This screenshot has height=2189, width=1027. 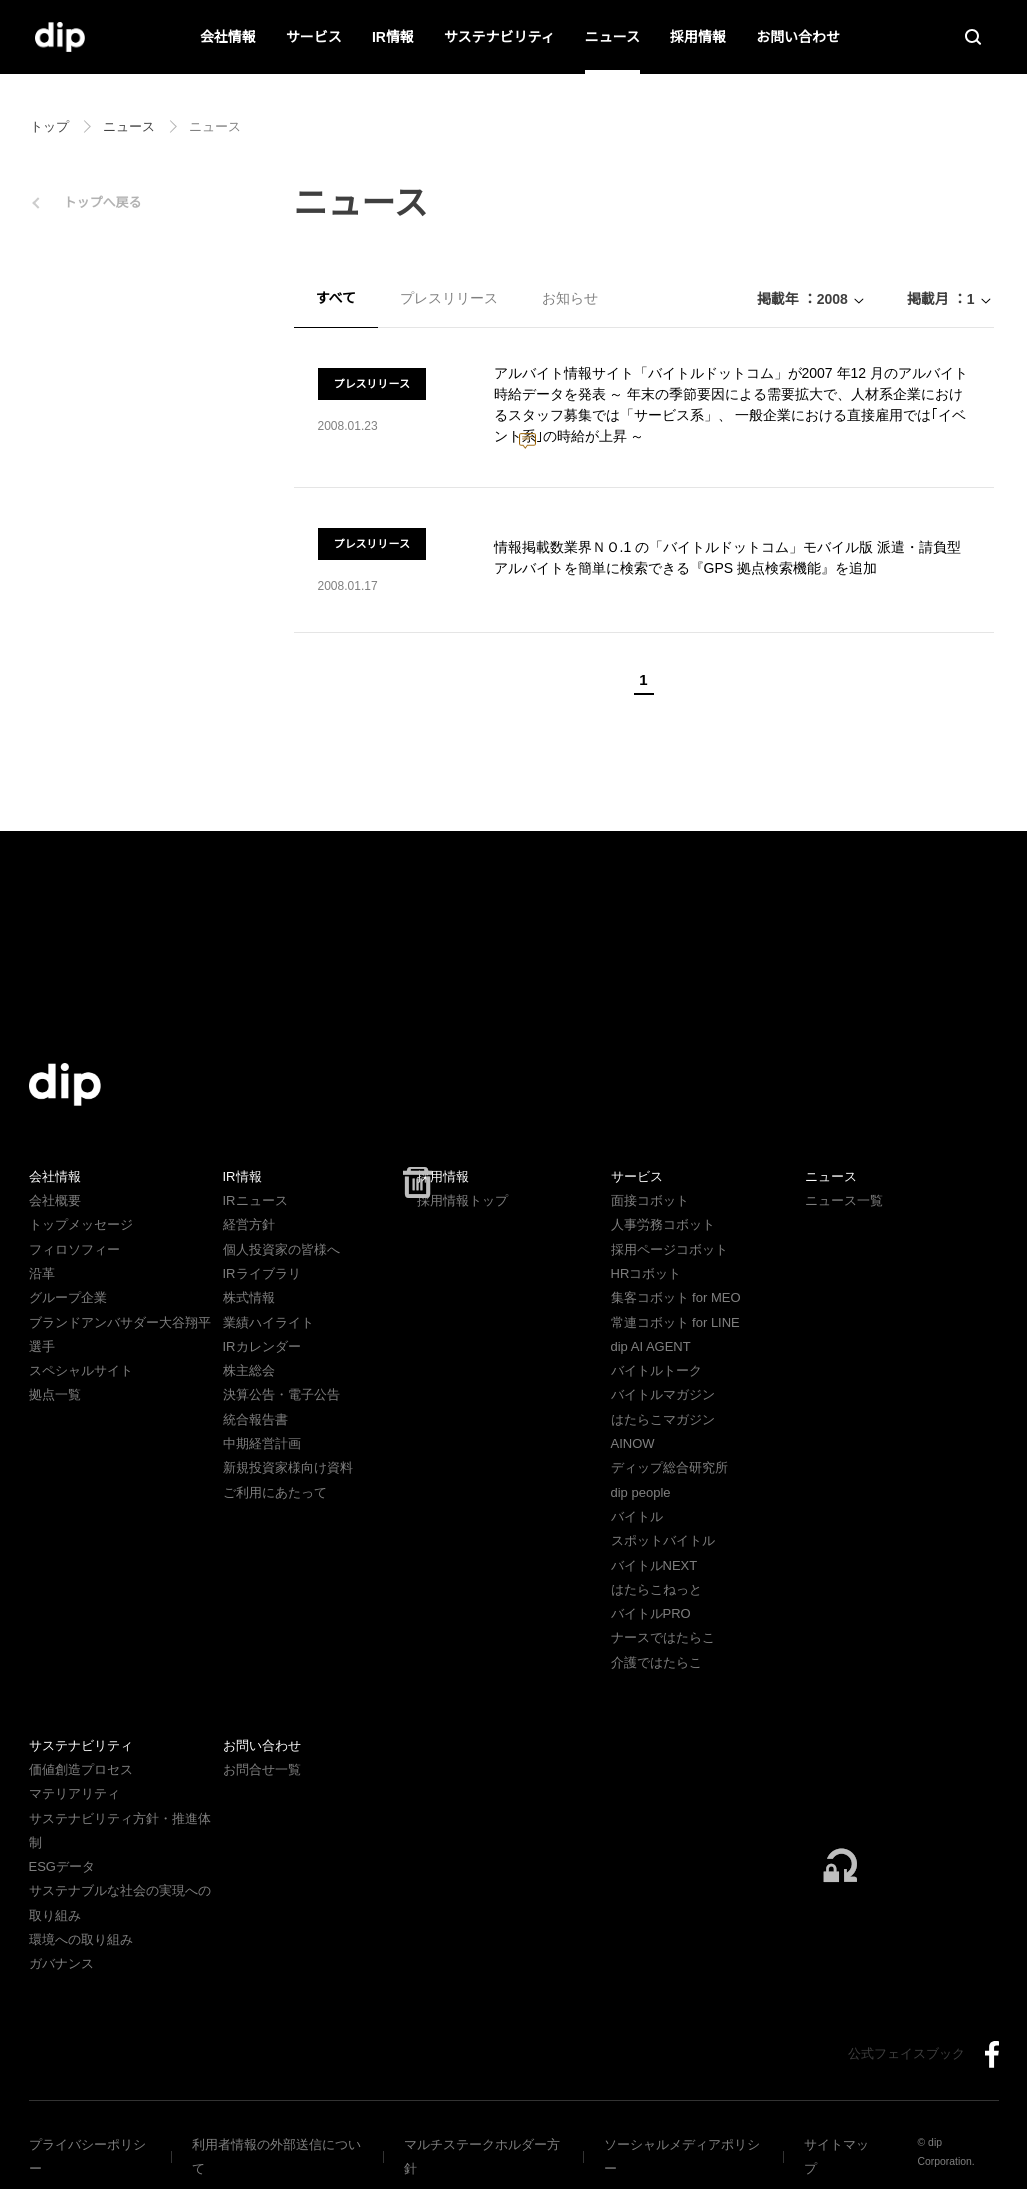 I want to click on open the messaging app, so click(x=527, y=440).